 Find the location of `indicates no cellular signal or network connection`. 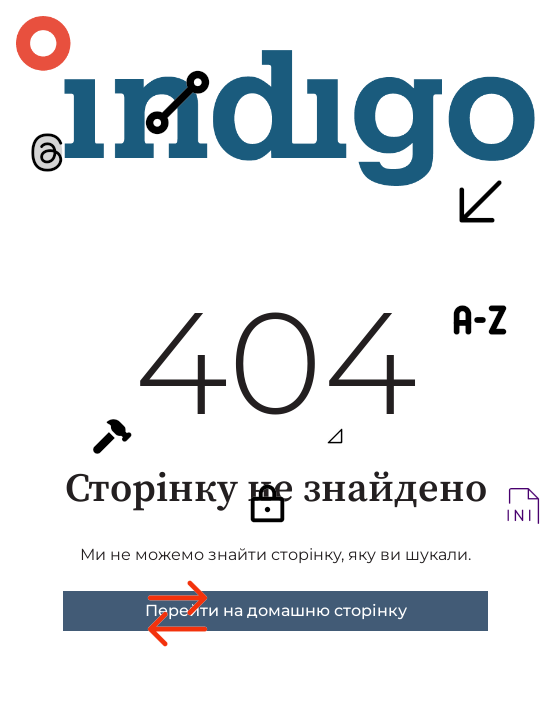

indicates no cellular signal or network connection is located at coordinates (334, 435).